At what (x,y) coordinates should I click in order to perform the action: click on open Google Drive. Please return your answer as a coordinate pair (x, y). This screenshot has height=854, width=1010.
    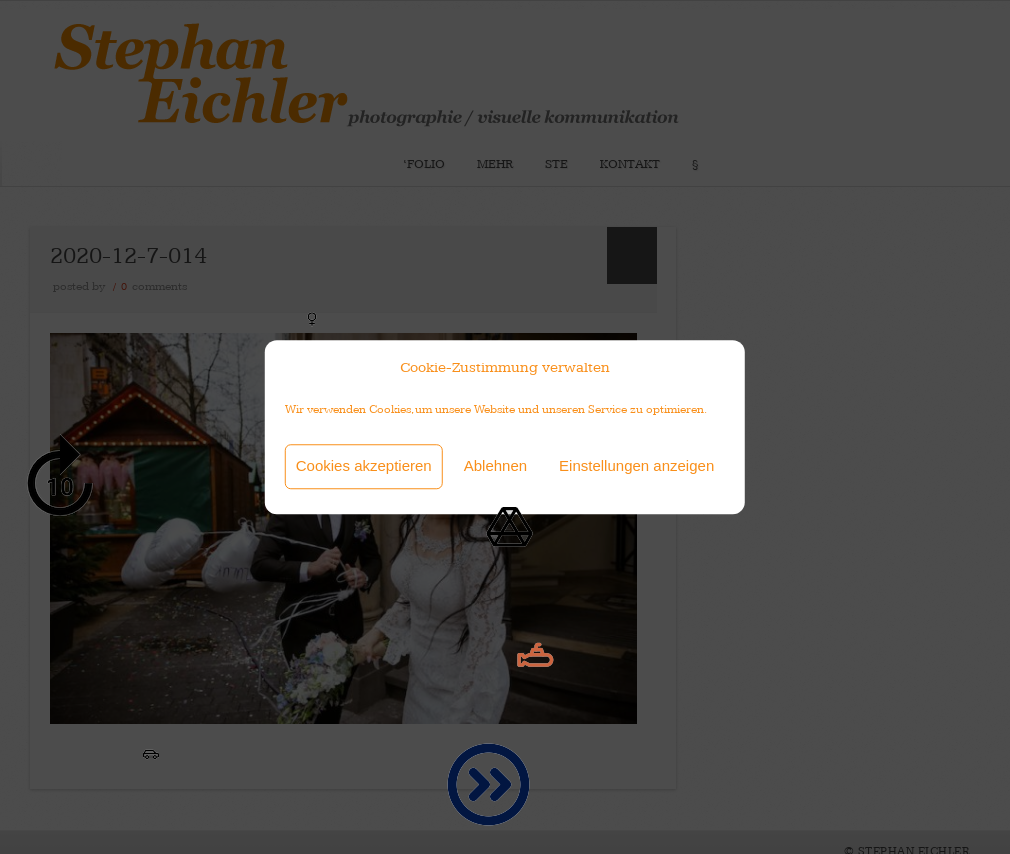
    Looking at the image, I should click on (509, 528).